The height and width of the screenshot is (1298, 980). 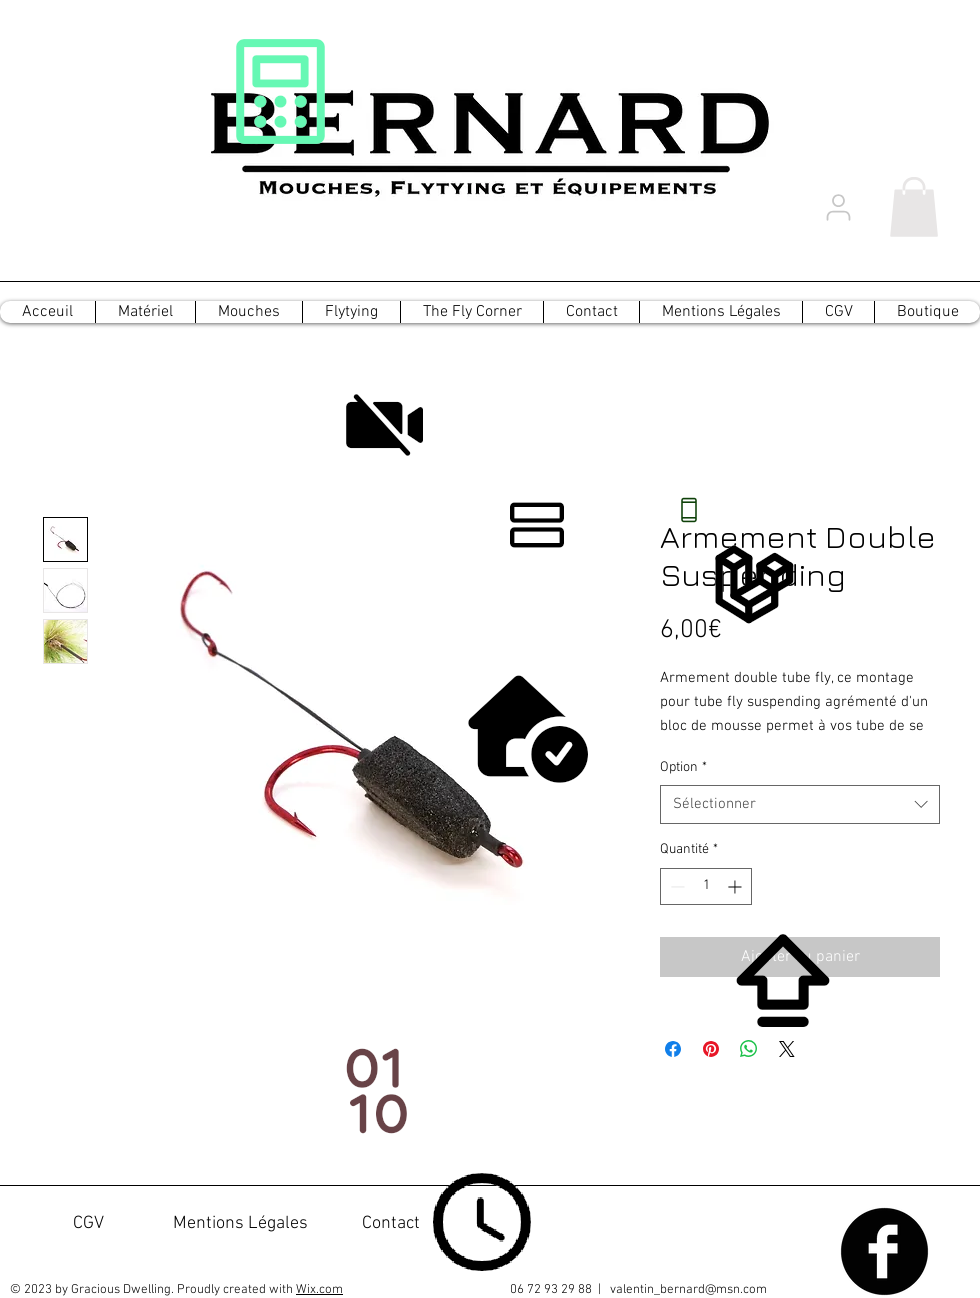 What do you see at coordinates (376, 1091) in the screenshot?
I see `view or edit binary data` at bounding box center [376, 1091].